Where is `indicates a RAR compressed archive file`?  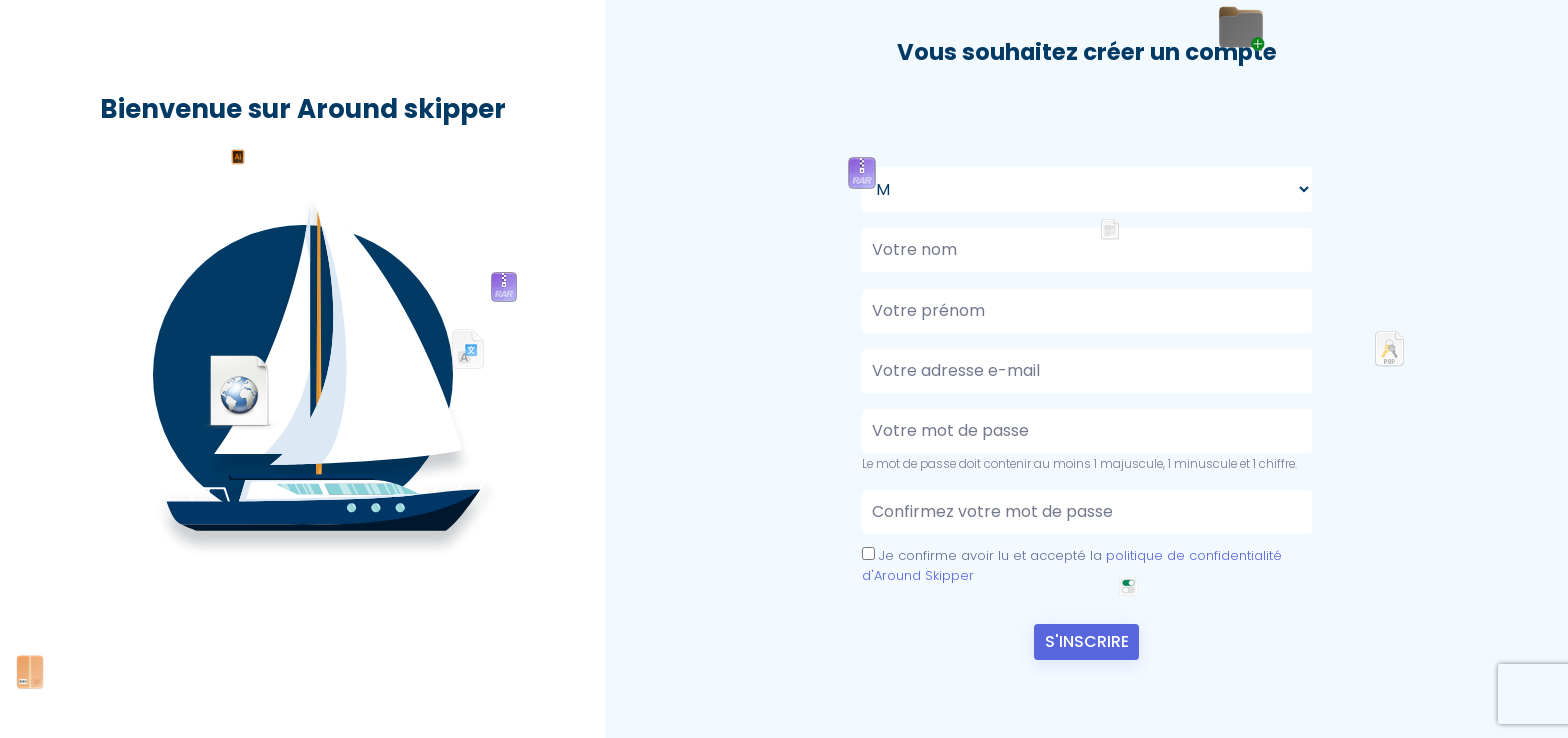
indicates a RAR compressed archive file is located at coordinates (504, 287).